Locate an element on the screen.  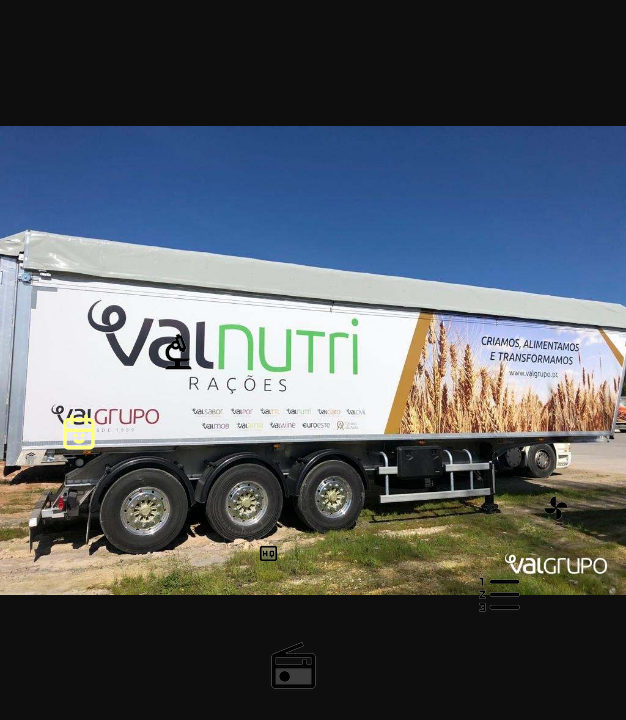
toggle high quality video or audio playback is located at coordinates (268, 553).